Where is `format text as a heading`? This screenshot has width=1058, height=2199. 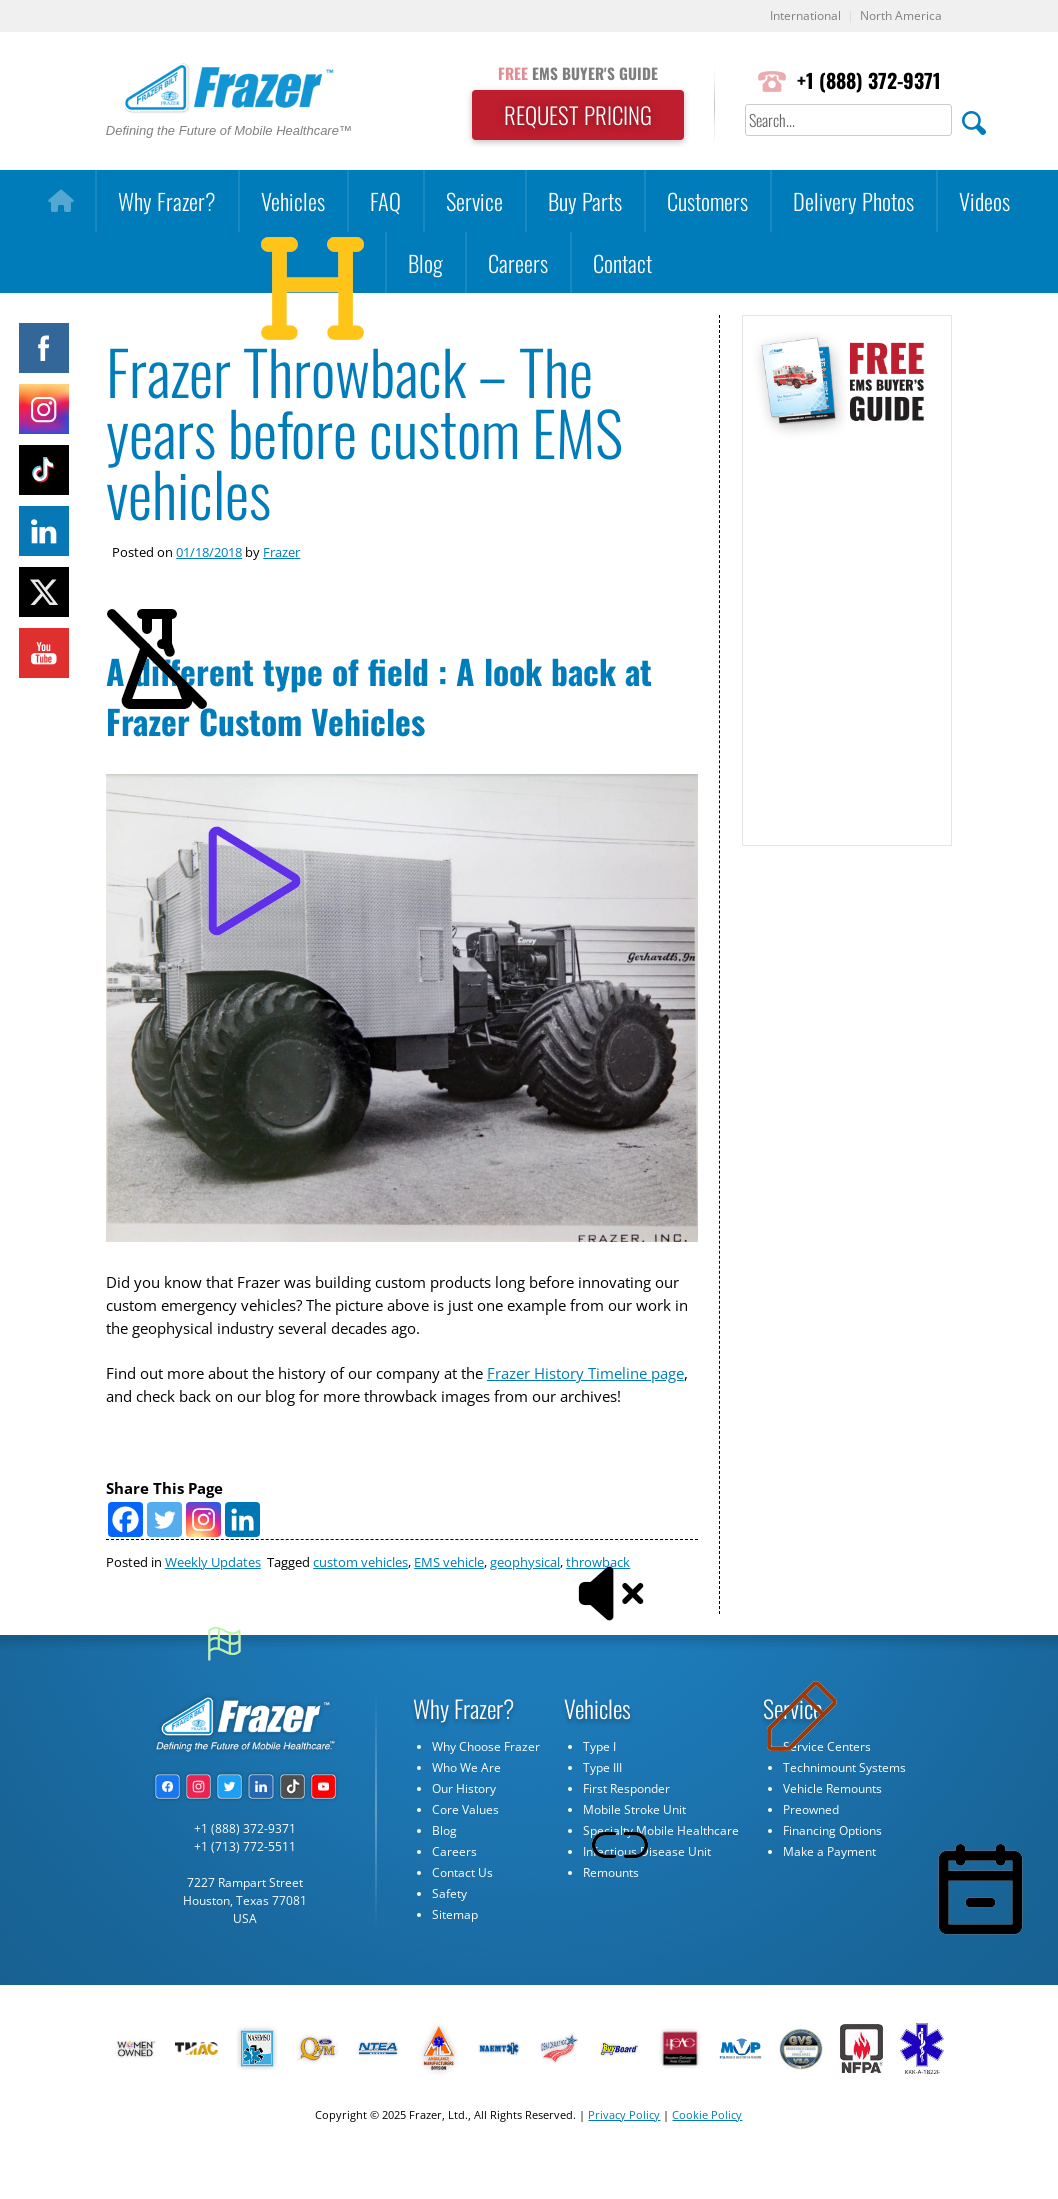
format text as a heading is located at coordinates (312, 288).